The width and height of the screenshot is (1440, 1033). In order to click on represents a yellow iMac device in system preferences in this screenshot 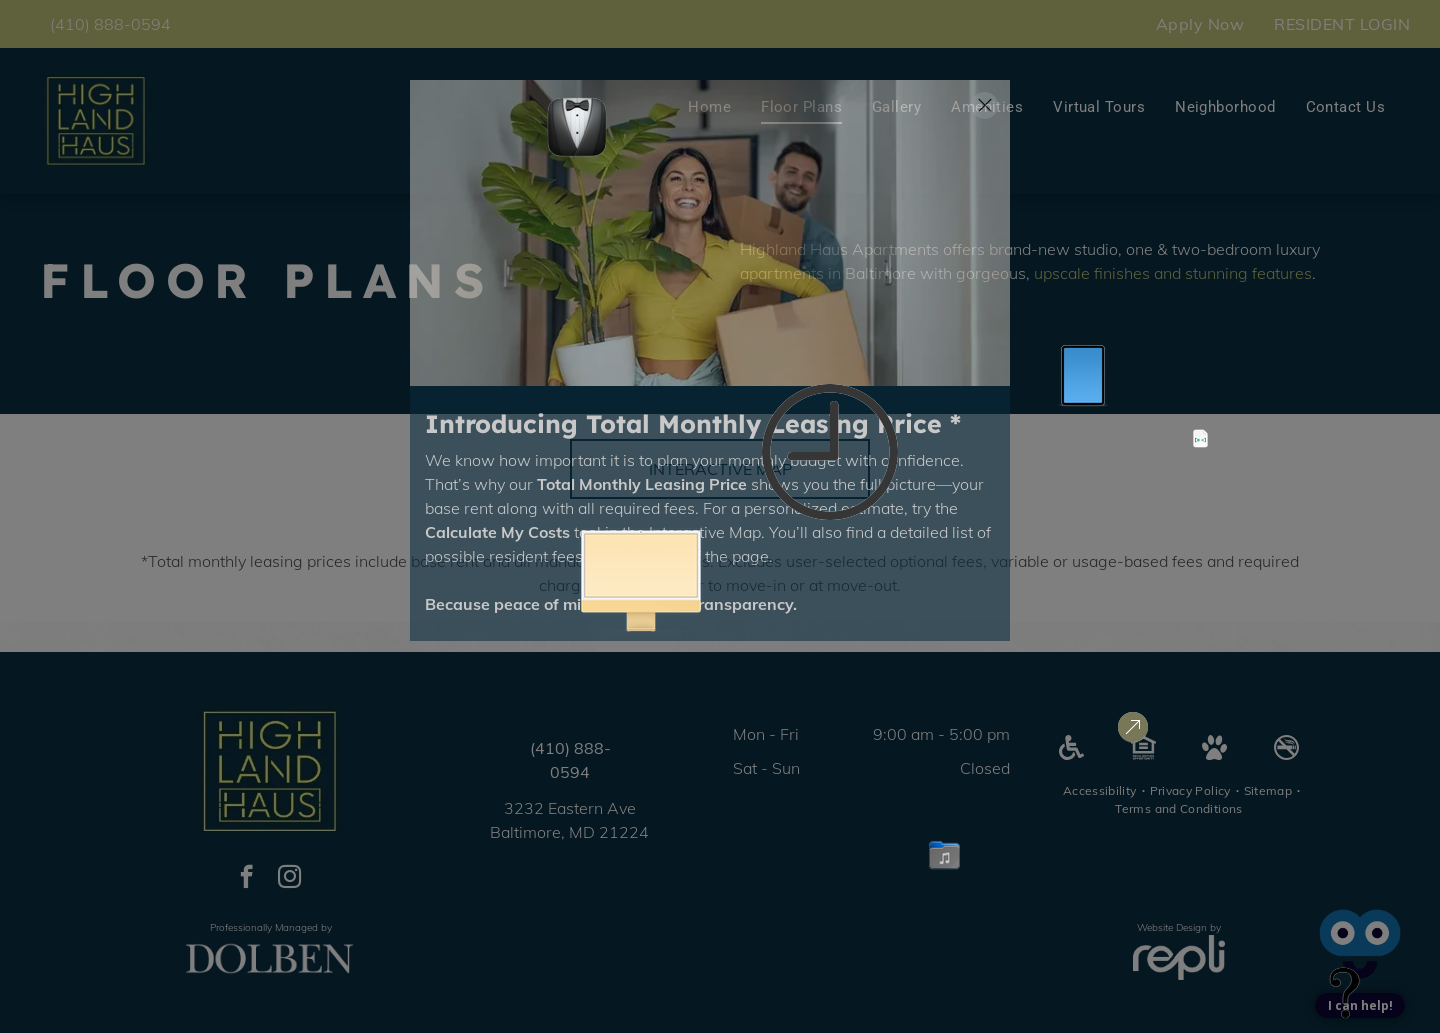, I will do `click(641, 579)`.